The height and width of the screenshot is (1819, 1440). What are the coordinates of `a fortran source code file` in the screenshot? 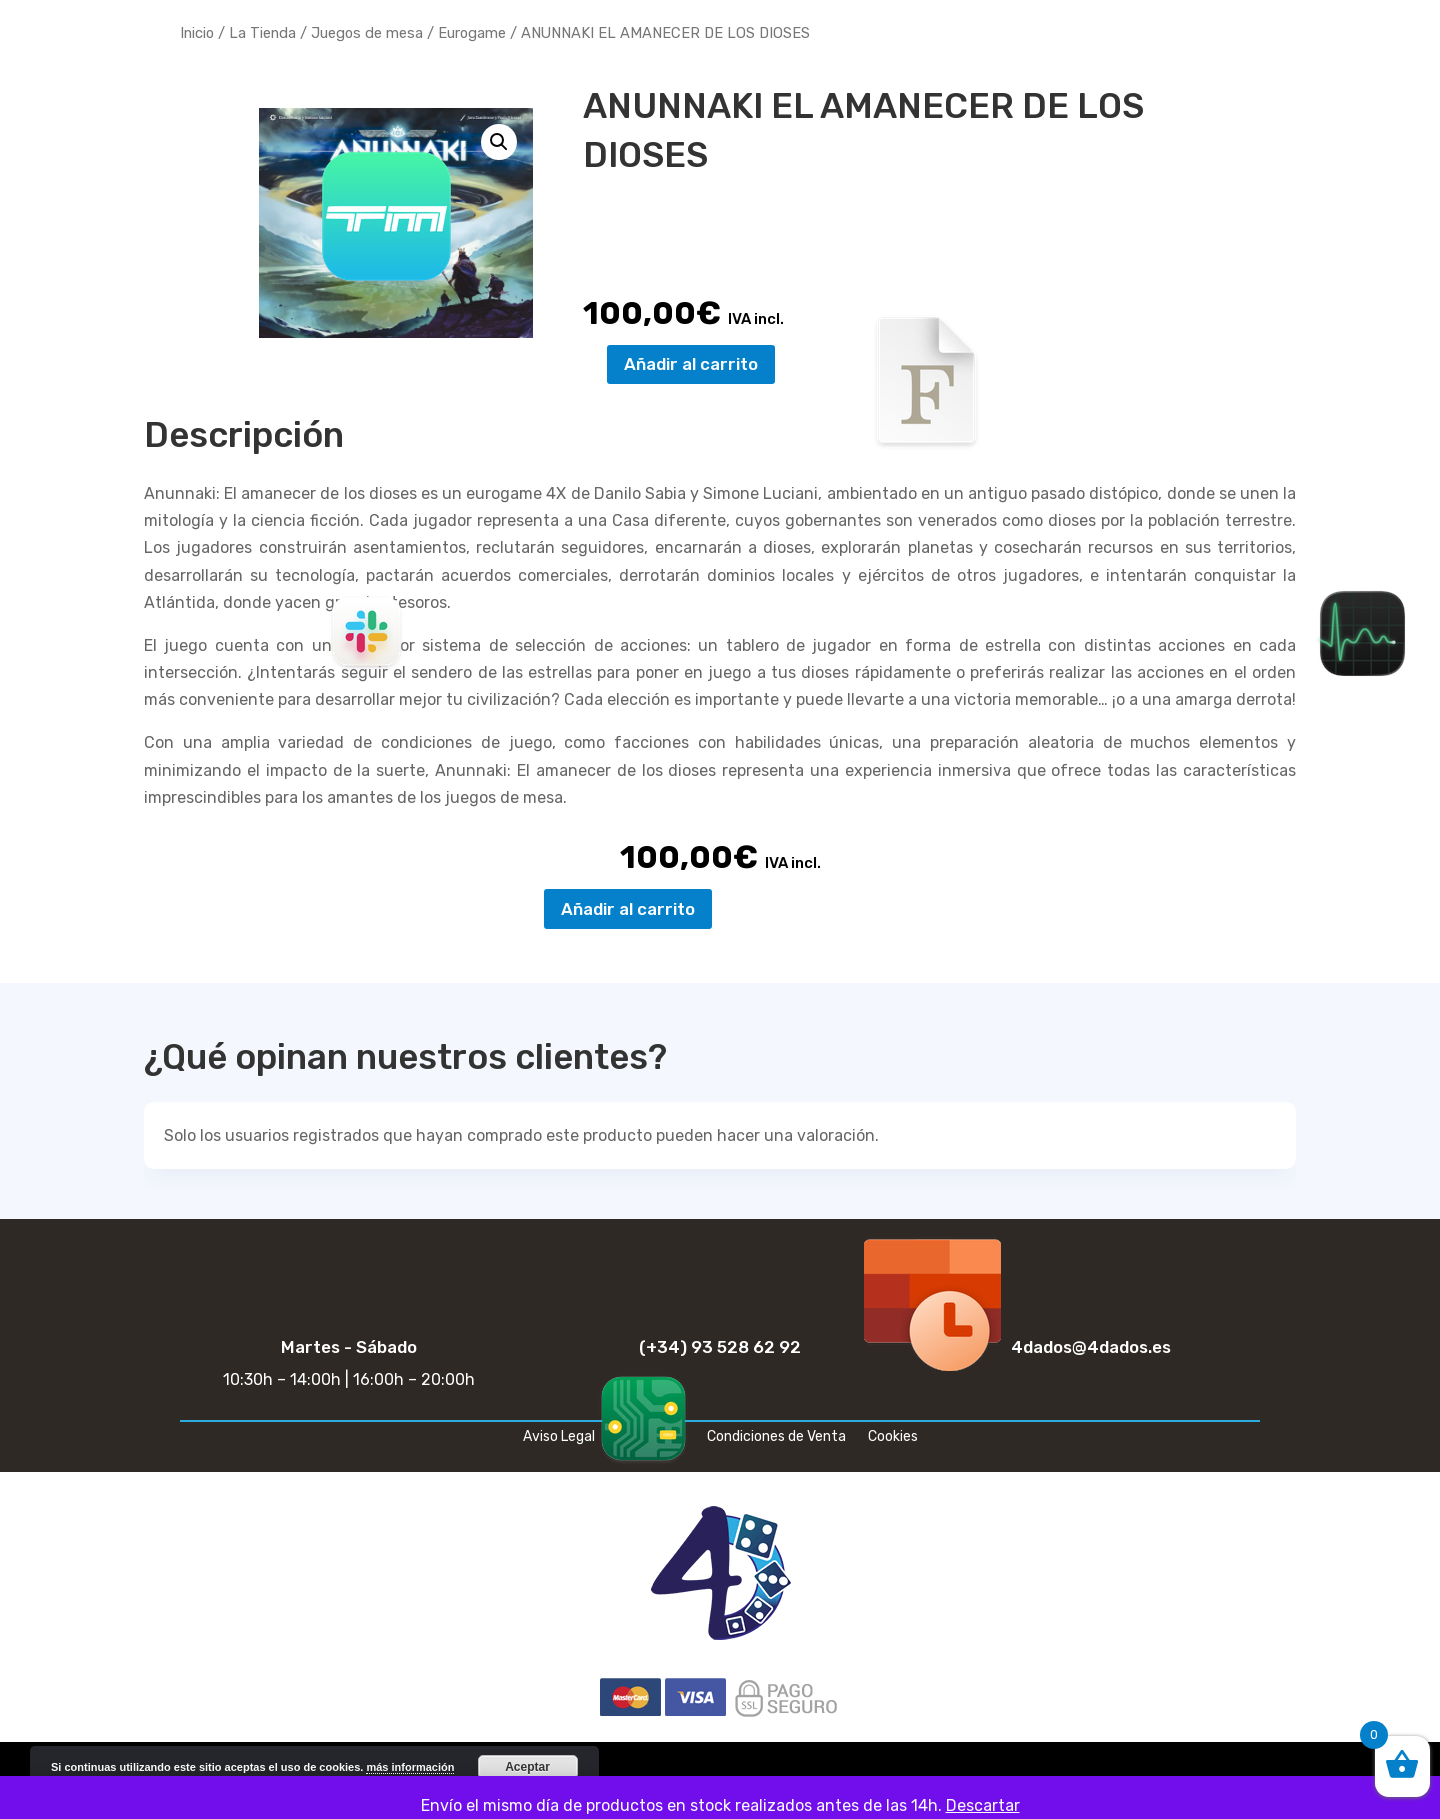 It's located at (926, 382).